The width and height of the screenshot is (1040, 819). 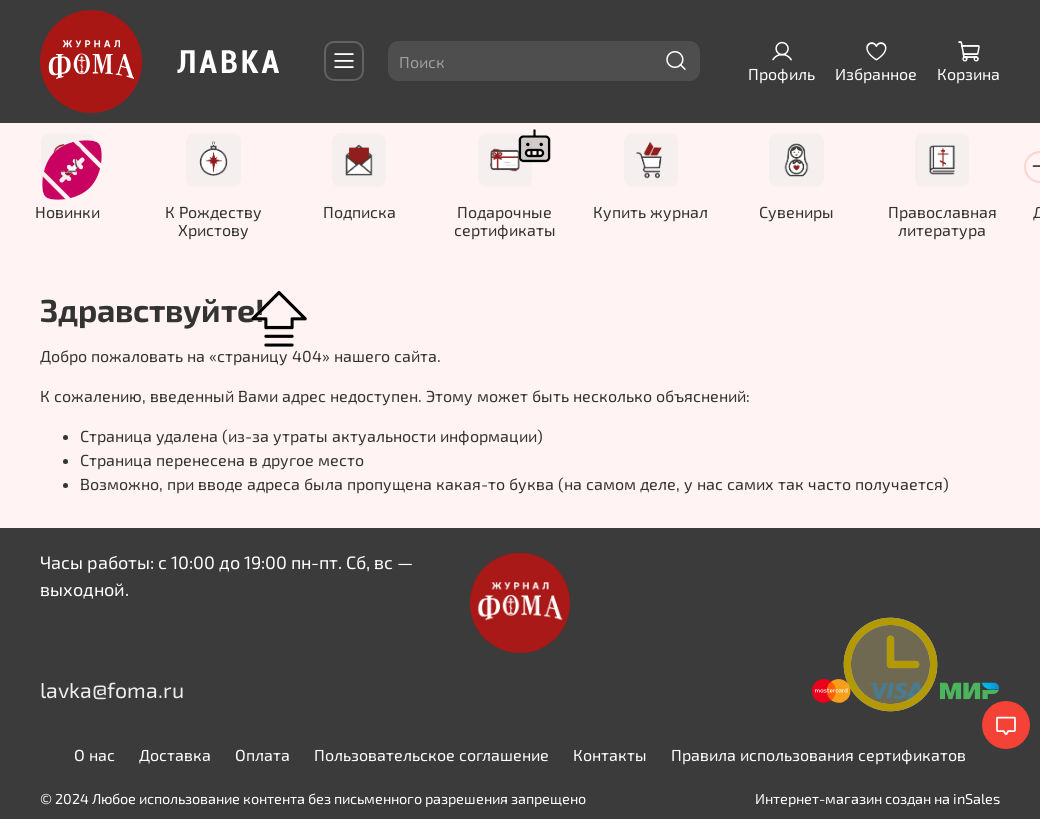 What do you see at coordinates (72, 170) in the screenshot?
I see `view sports scores or updates` at bounding box center [72, 170].